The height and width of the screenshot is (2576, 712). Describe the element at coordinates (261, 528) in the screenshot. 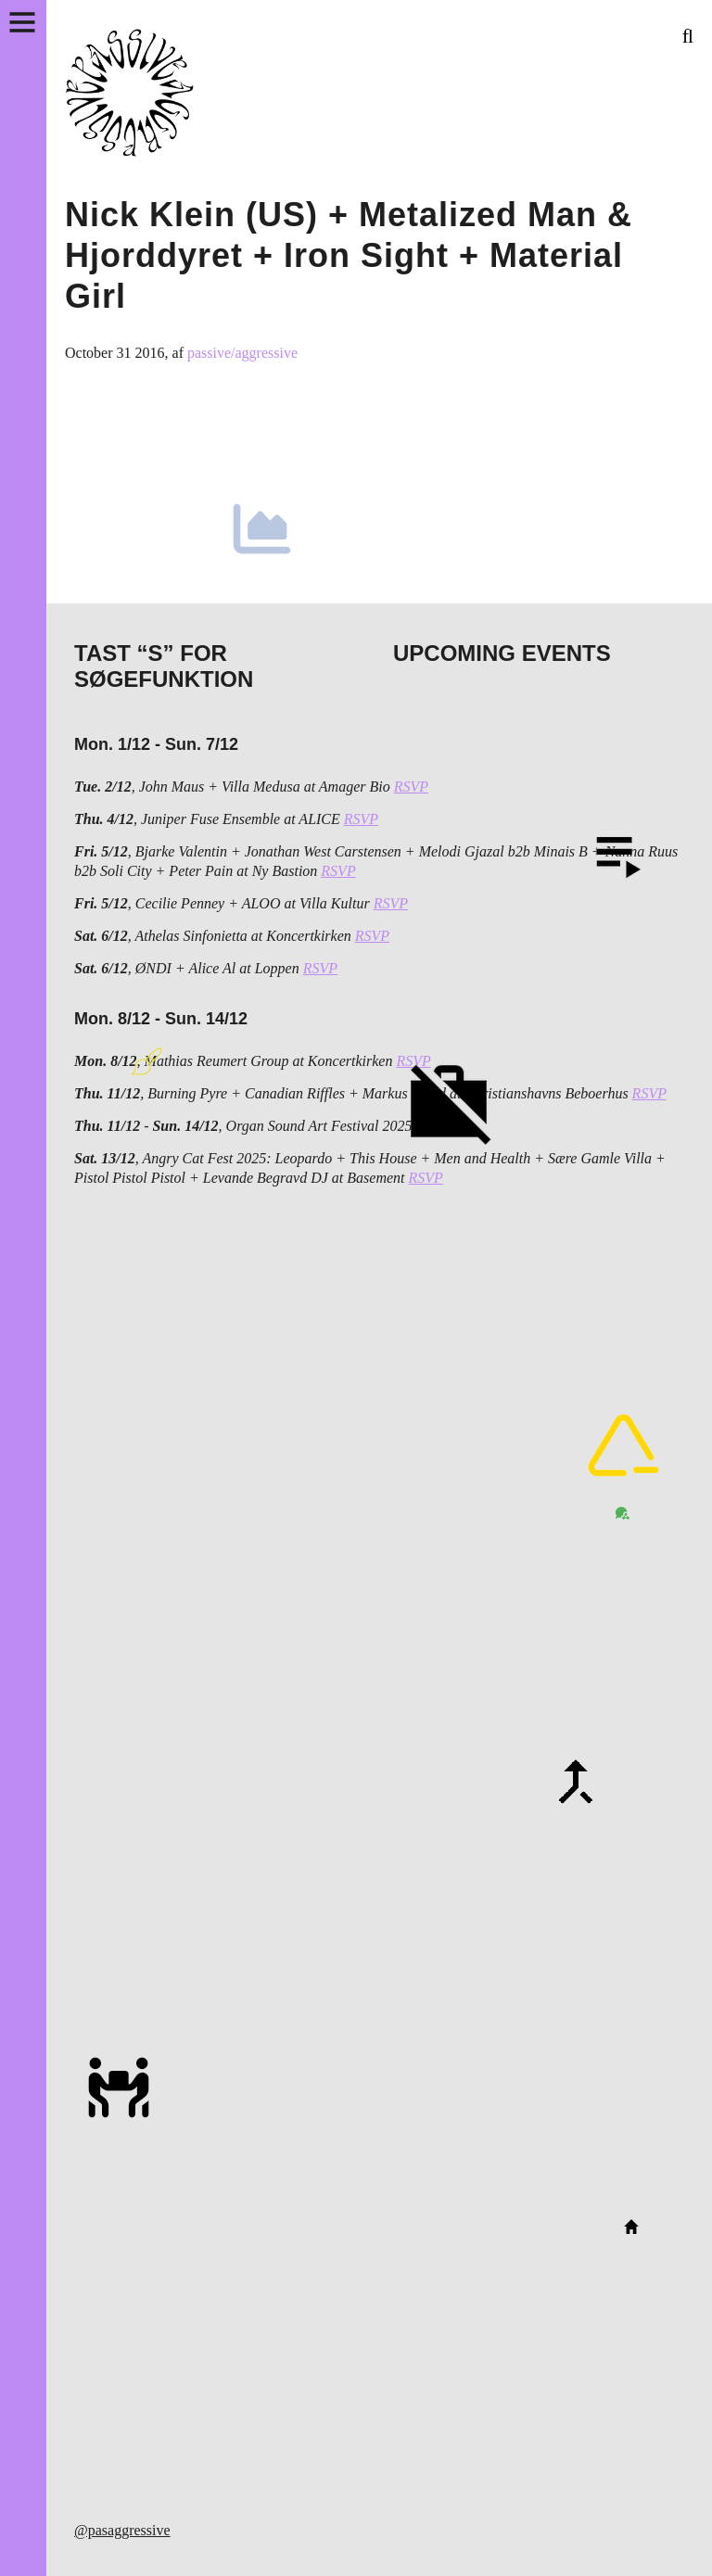

I see `view area chart or graph data` at that location.